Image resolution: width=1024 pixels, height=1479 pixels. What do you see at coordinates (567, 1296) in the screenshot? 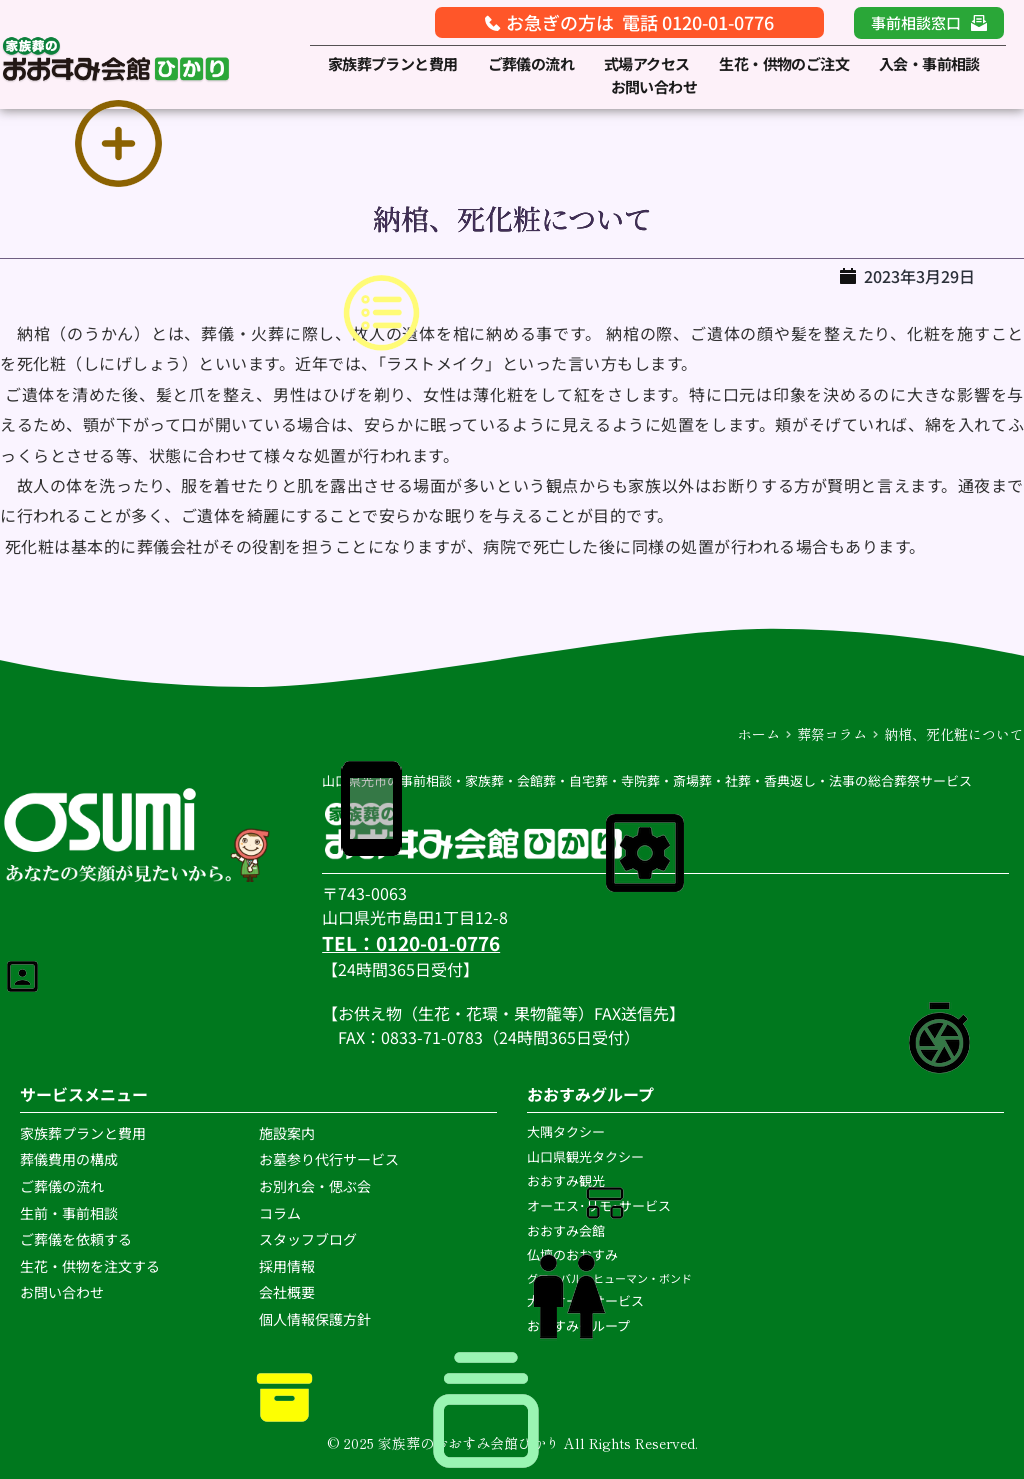
I see `find nearby restrooms` at bounding box center [567, 1296].